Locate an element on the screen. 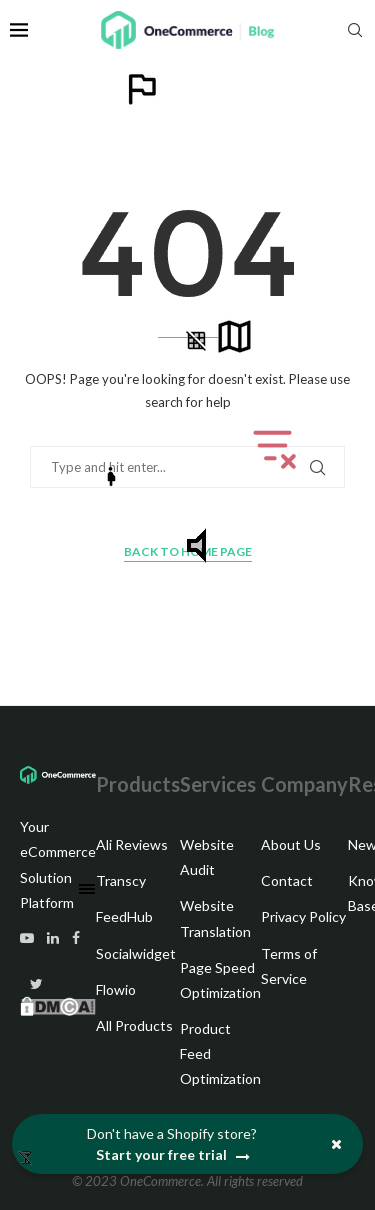  clear all active filters is located at coordinates (272, 445).